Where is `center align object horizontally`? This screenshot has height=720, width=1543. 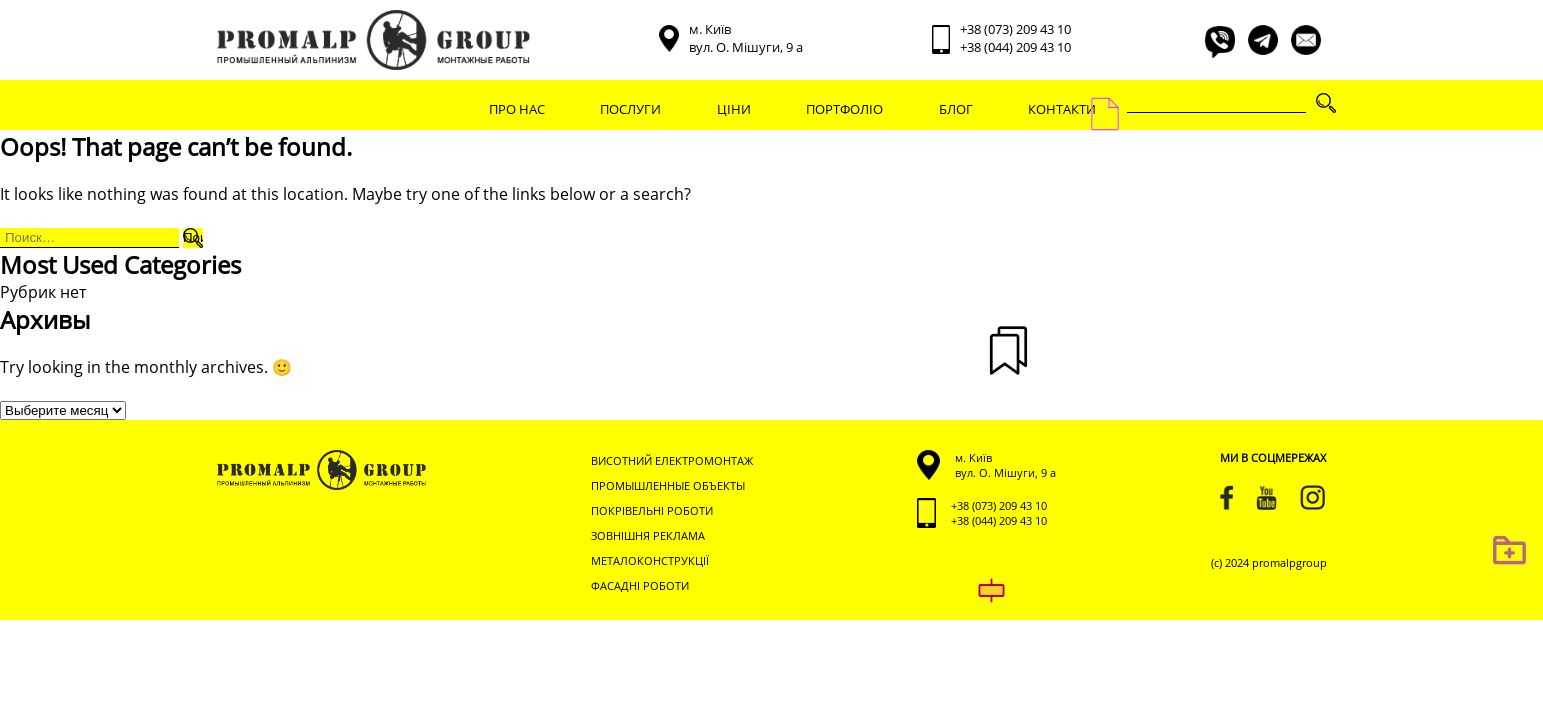 center align object horizontally is located at coordinates (991, 590).